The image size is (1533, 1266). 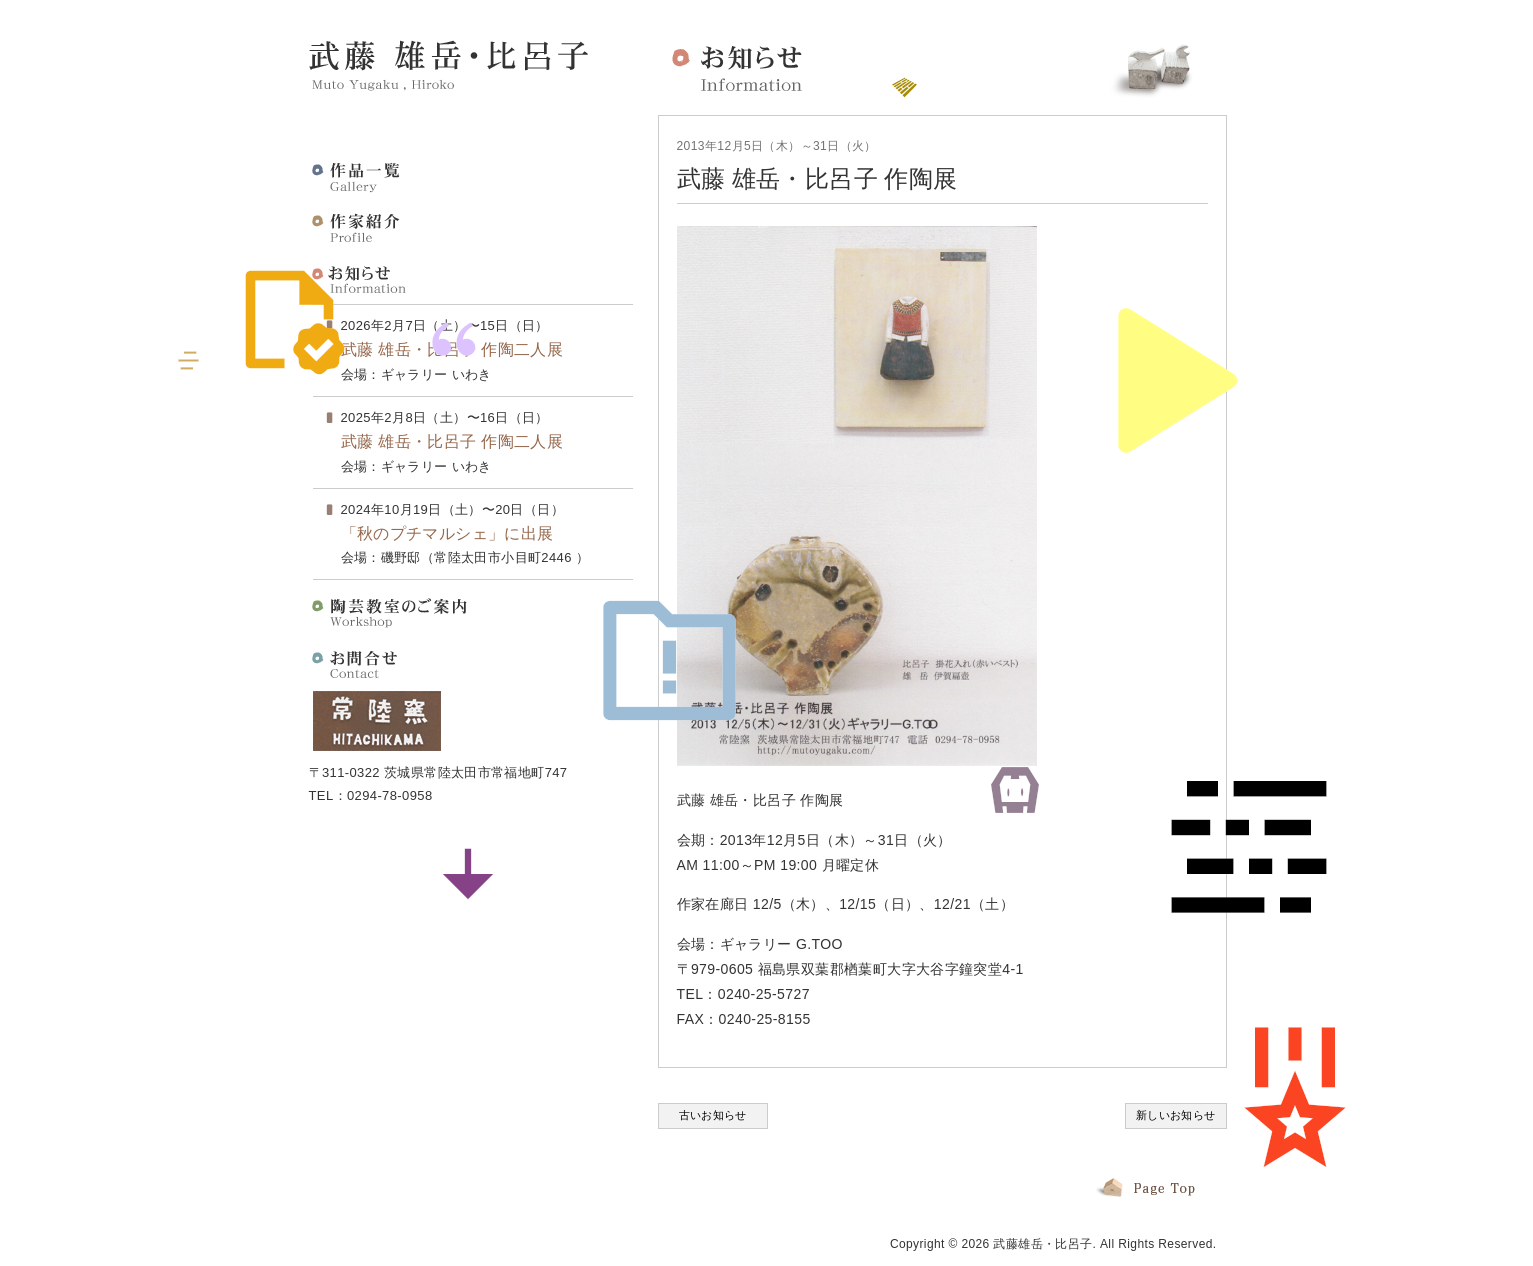 What do you see at coordinates (1249, 843) in the screenshot?
I see `indicates misty or foggy weather conditions` at bounding box center [1249, 843].